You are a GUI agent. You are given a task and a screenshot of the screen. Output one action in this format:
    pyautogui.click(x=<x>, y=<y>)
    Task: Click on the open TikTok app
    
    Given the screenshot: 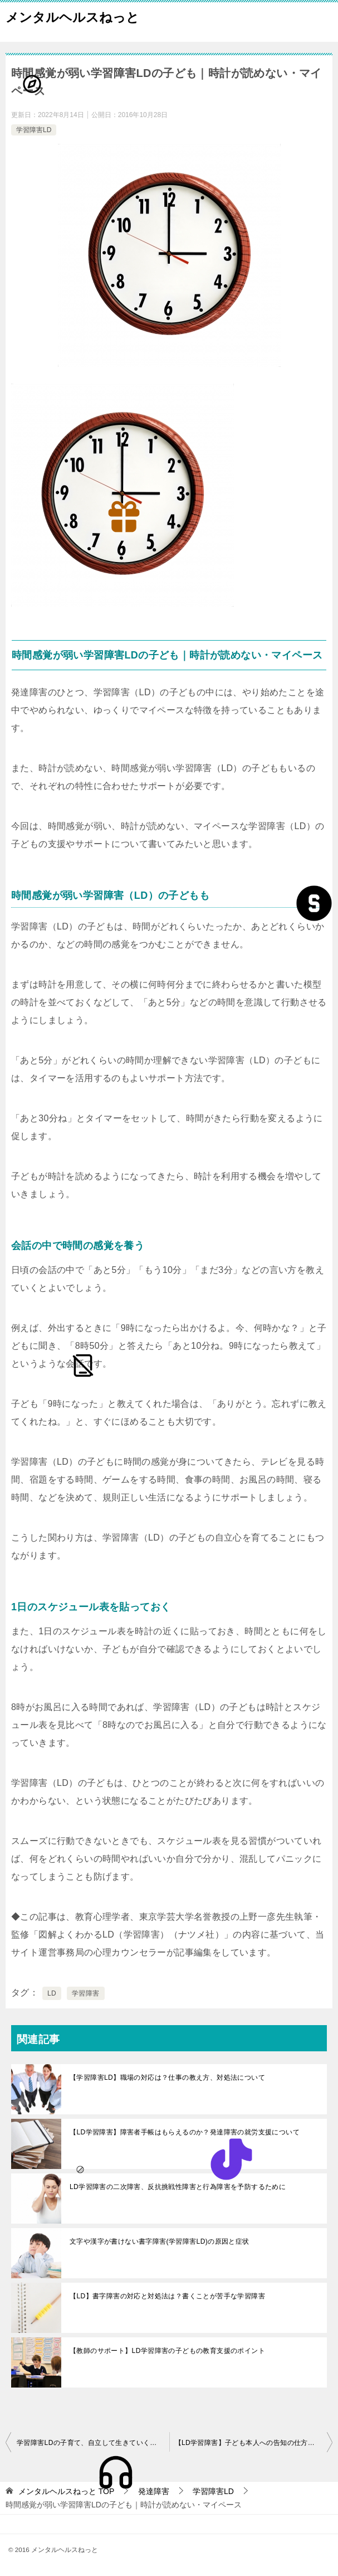 What is the action you would take?
    pyautogui.click(x=231, y=2159)
    